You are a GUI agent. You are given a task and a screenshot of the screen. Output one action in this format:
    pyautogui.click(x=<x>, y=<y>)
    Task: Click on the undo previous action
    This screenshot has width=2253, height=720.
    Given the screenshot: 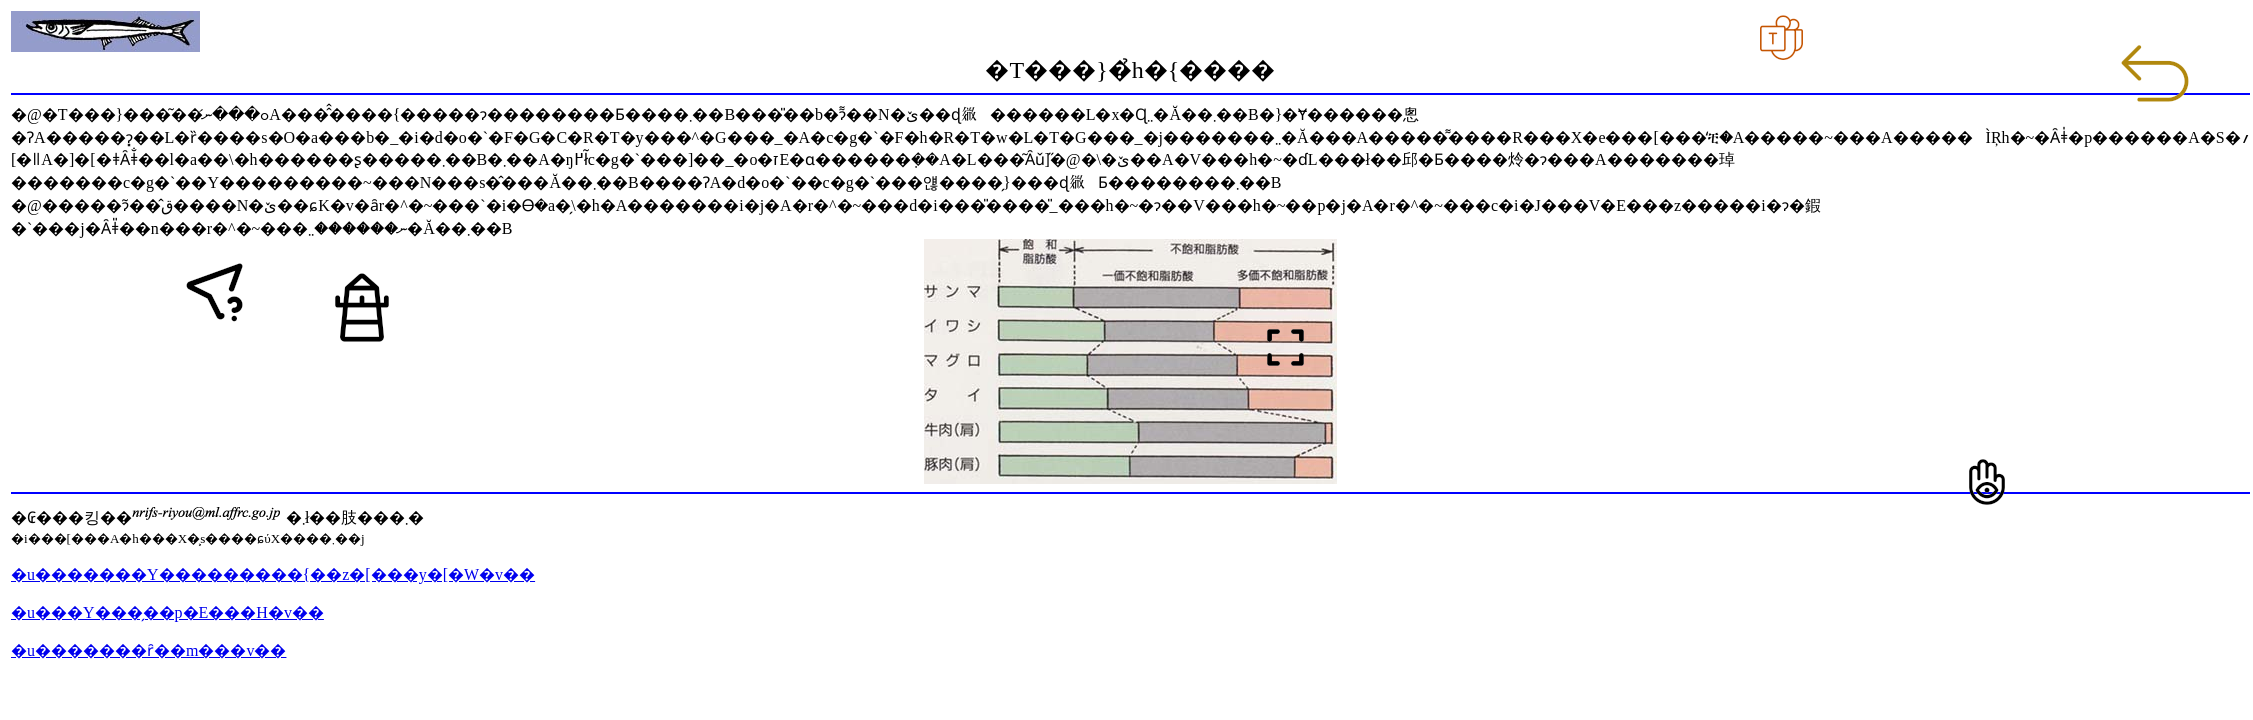 What is the action you would take?
    pyautogui.click(x=2155, y=76)
    